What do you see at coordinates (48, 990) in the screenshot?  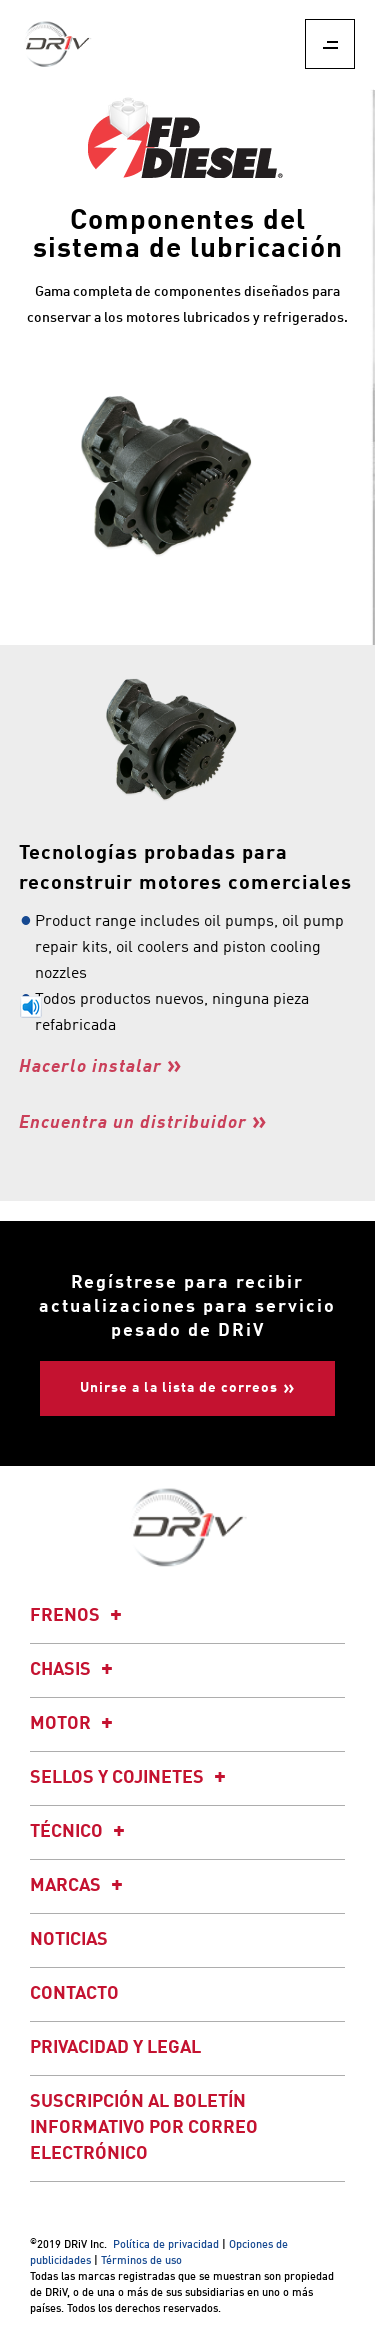 I see `indicates sound or audio is enabled` at bounding box center [48, 990].